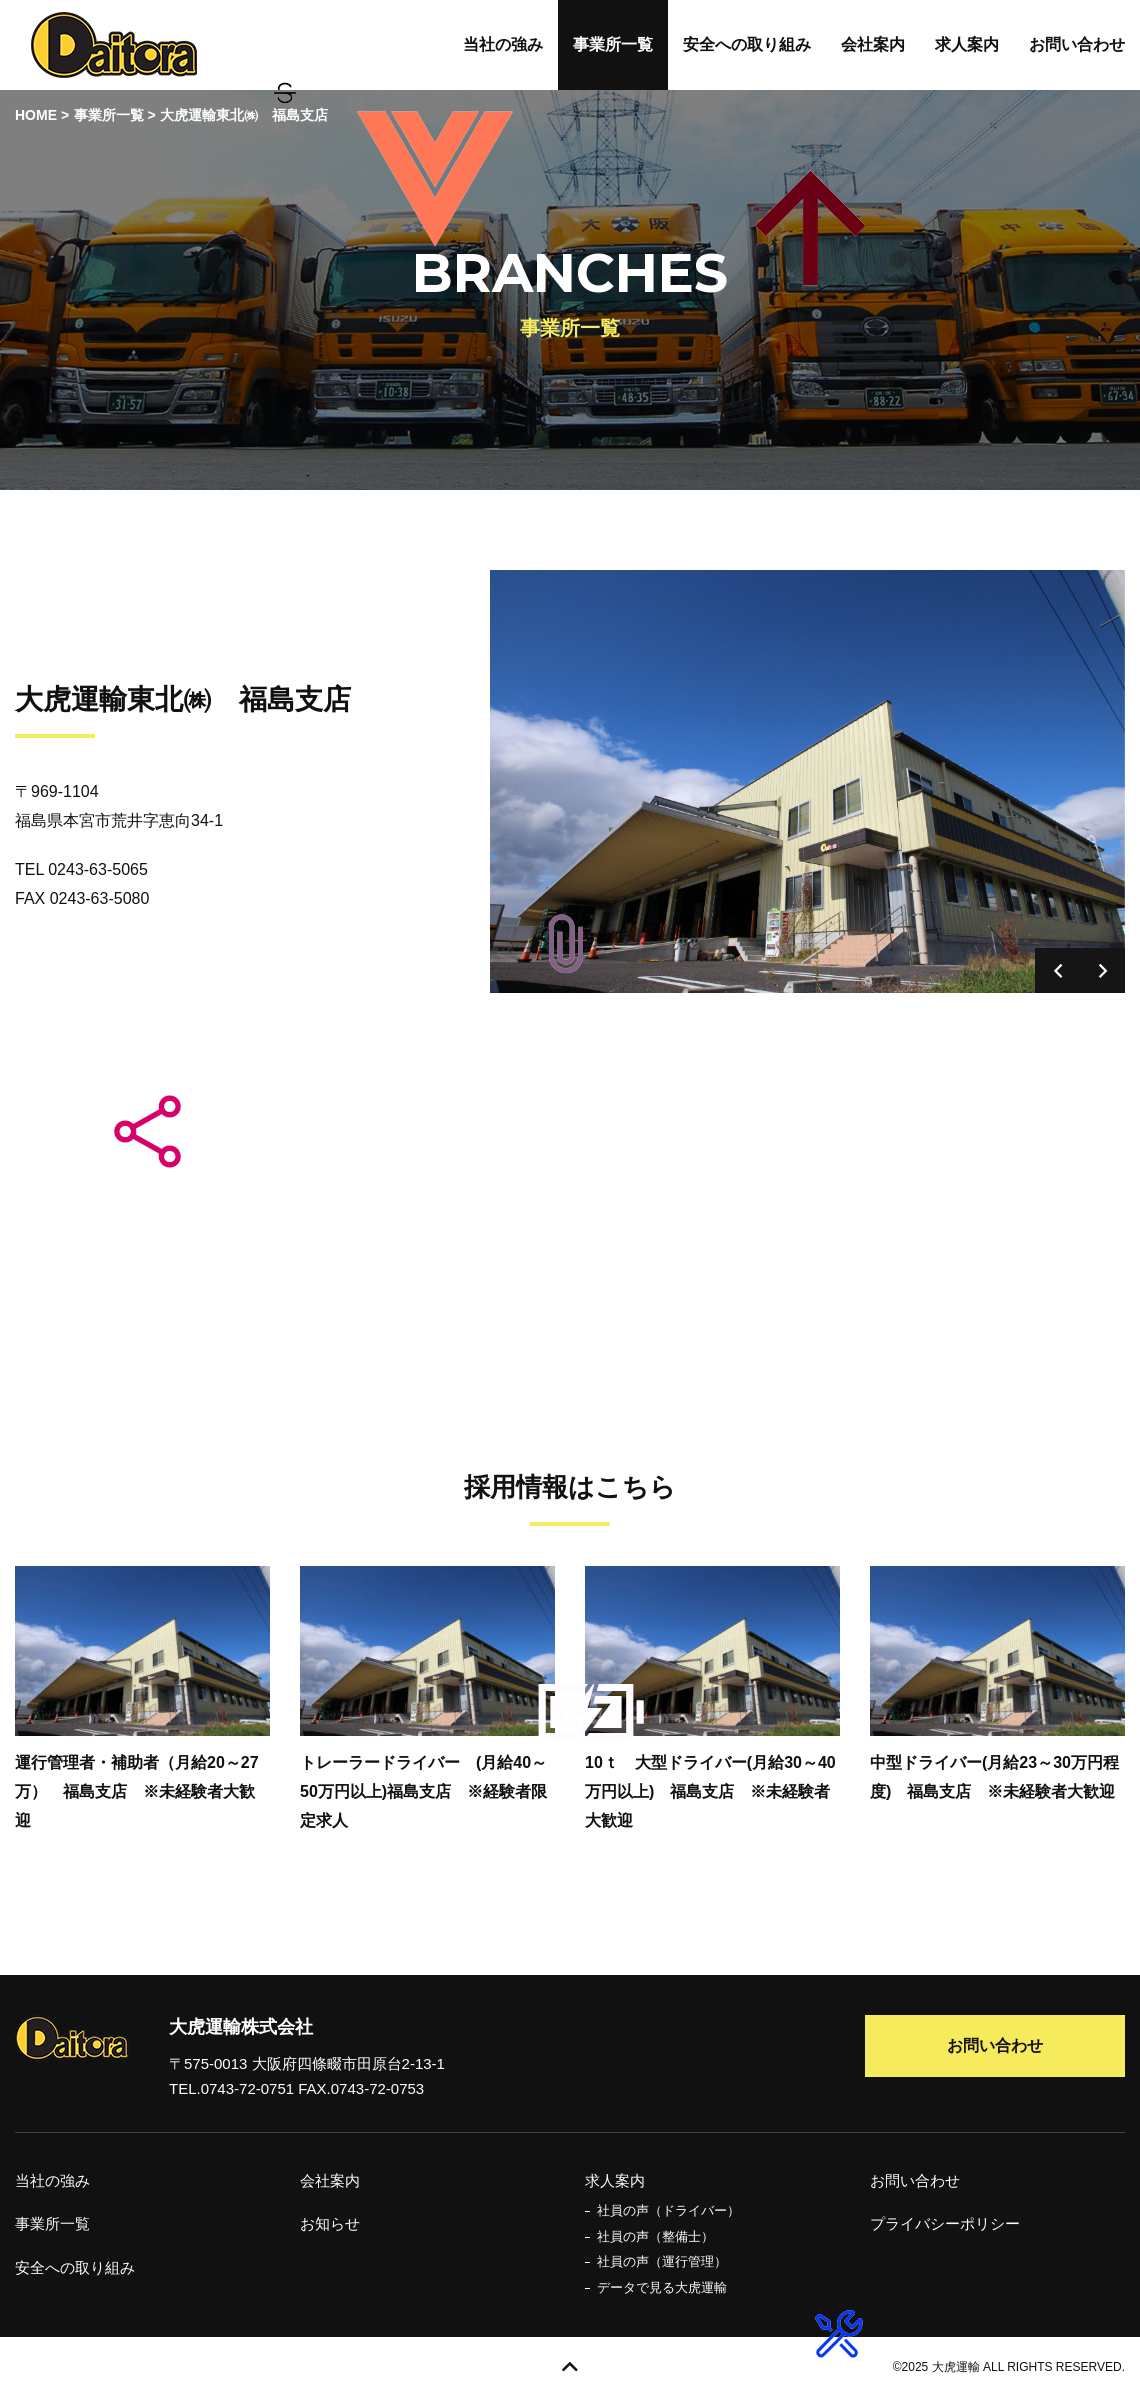 The image size is (1140, 2399). I want to click on indicates device is currently charging, so click(591, 1712).